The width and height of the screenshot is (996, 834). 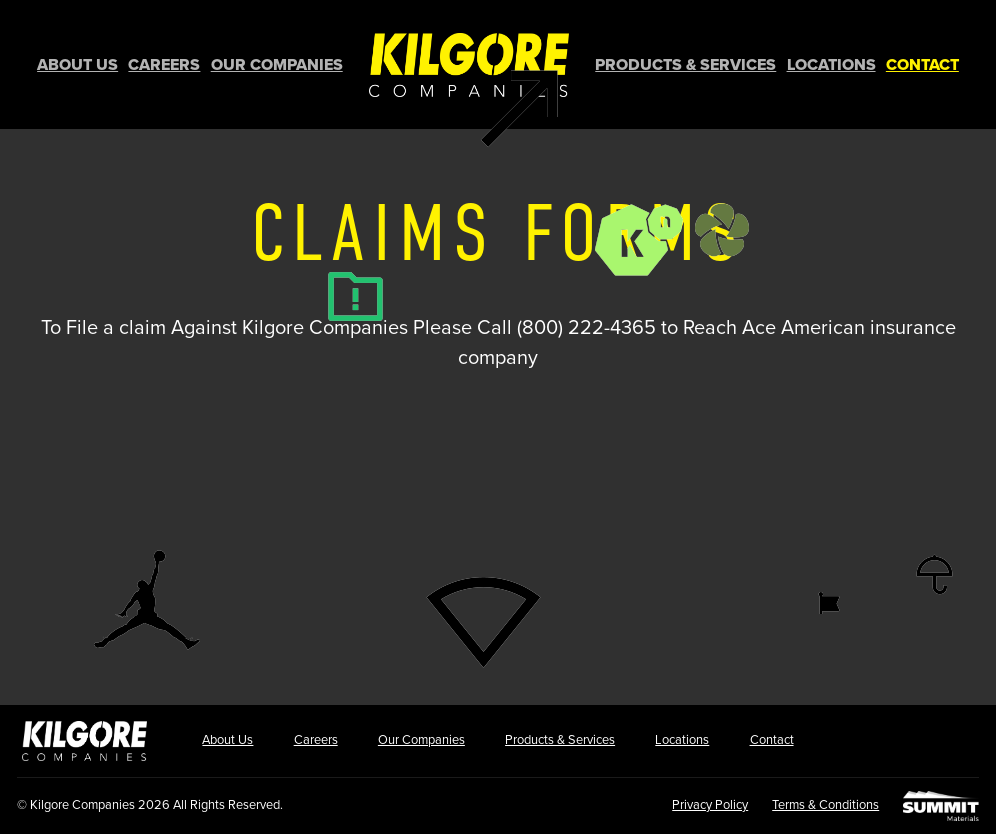 What do you see at coordinates (934, 574) in the screenshot?
I see `view weather forecast or rain conditions` at bounding box center [934, 574].